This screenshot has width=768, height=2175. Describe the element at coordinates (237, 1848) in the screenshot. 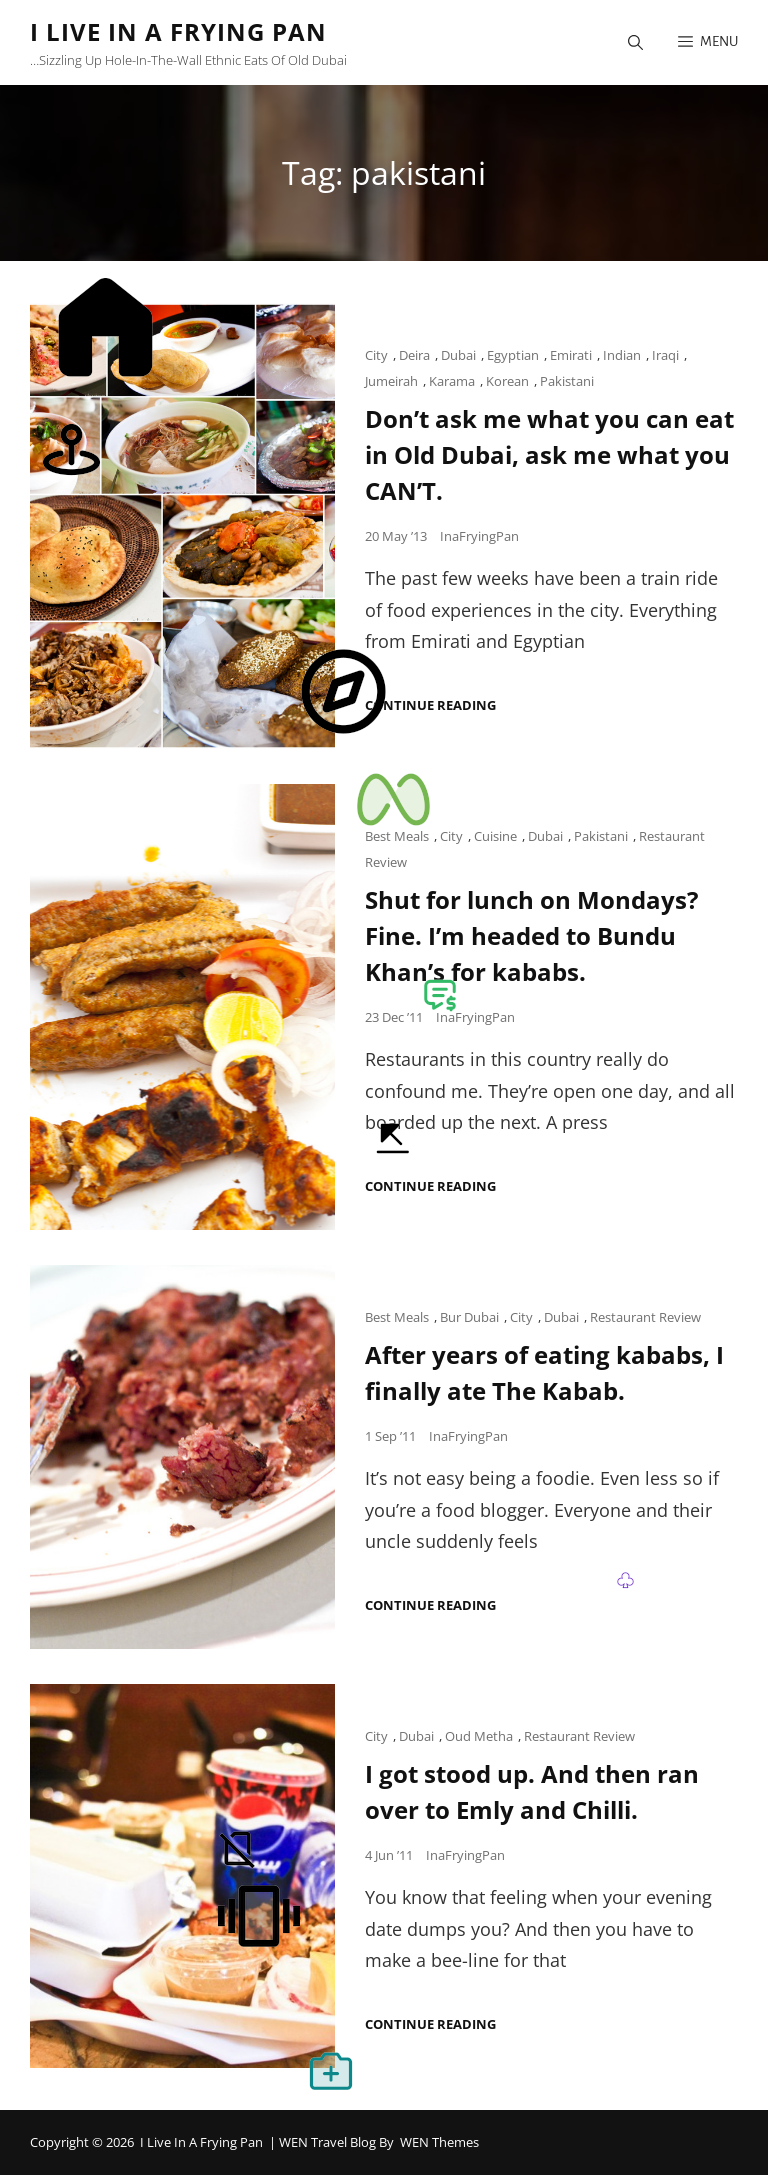

I see `no sim card detected` at that location.